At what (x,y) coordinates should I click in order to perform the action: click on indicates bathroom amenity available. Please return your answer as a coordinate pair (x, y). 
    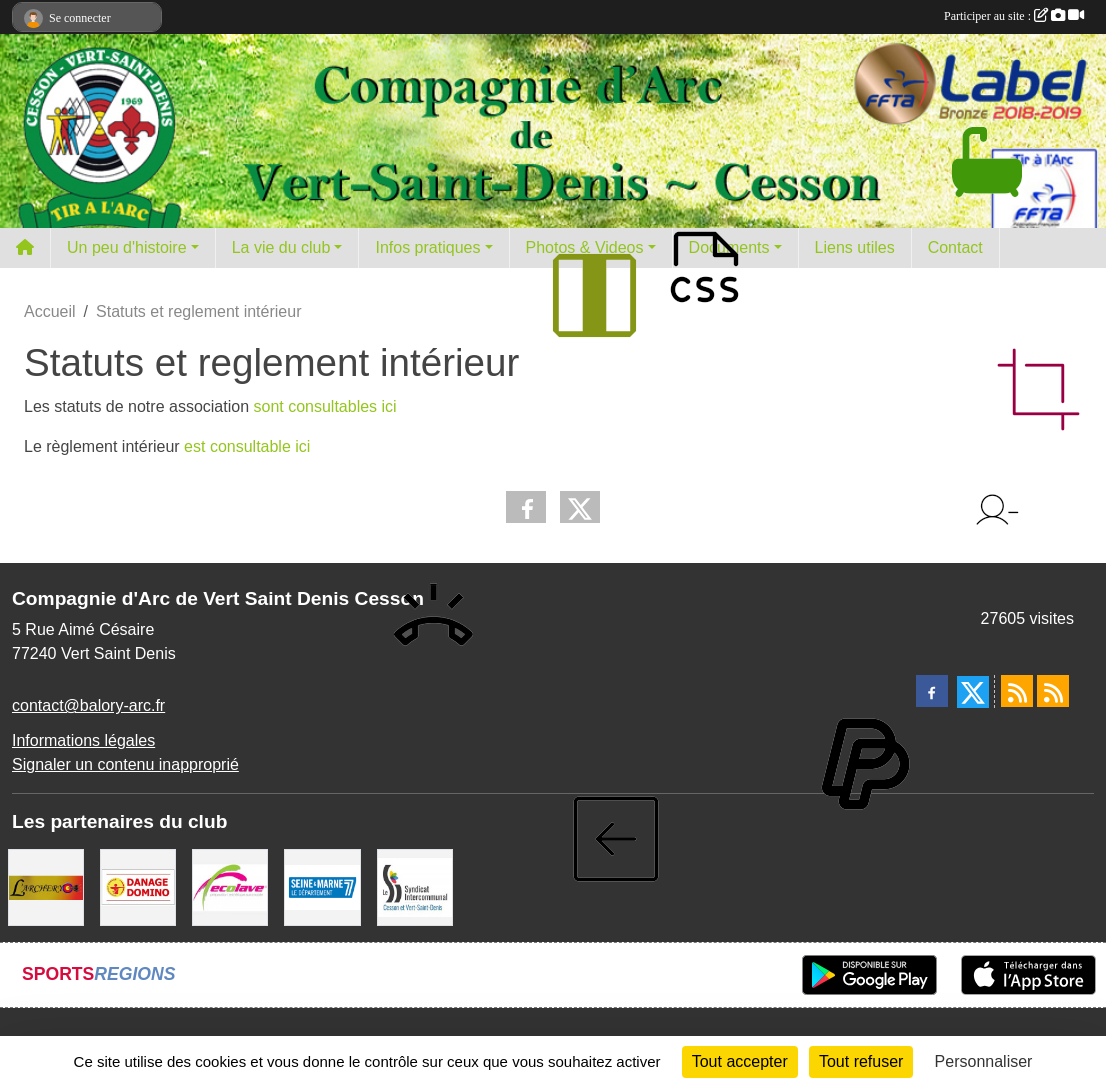
    Looking at the image, I should click on (987, 162).